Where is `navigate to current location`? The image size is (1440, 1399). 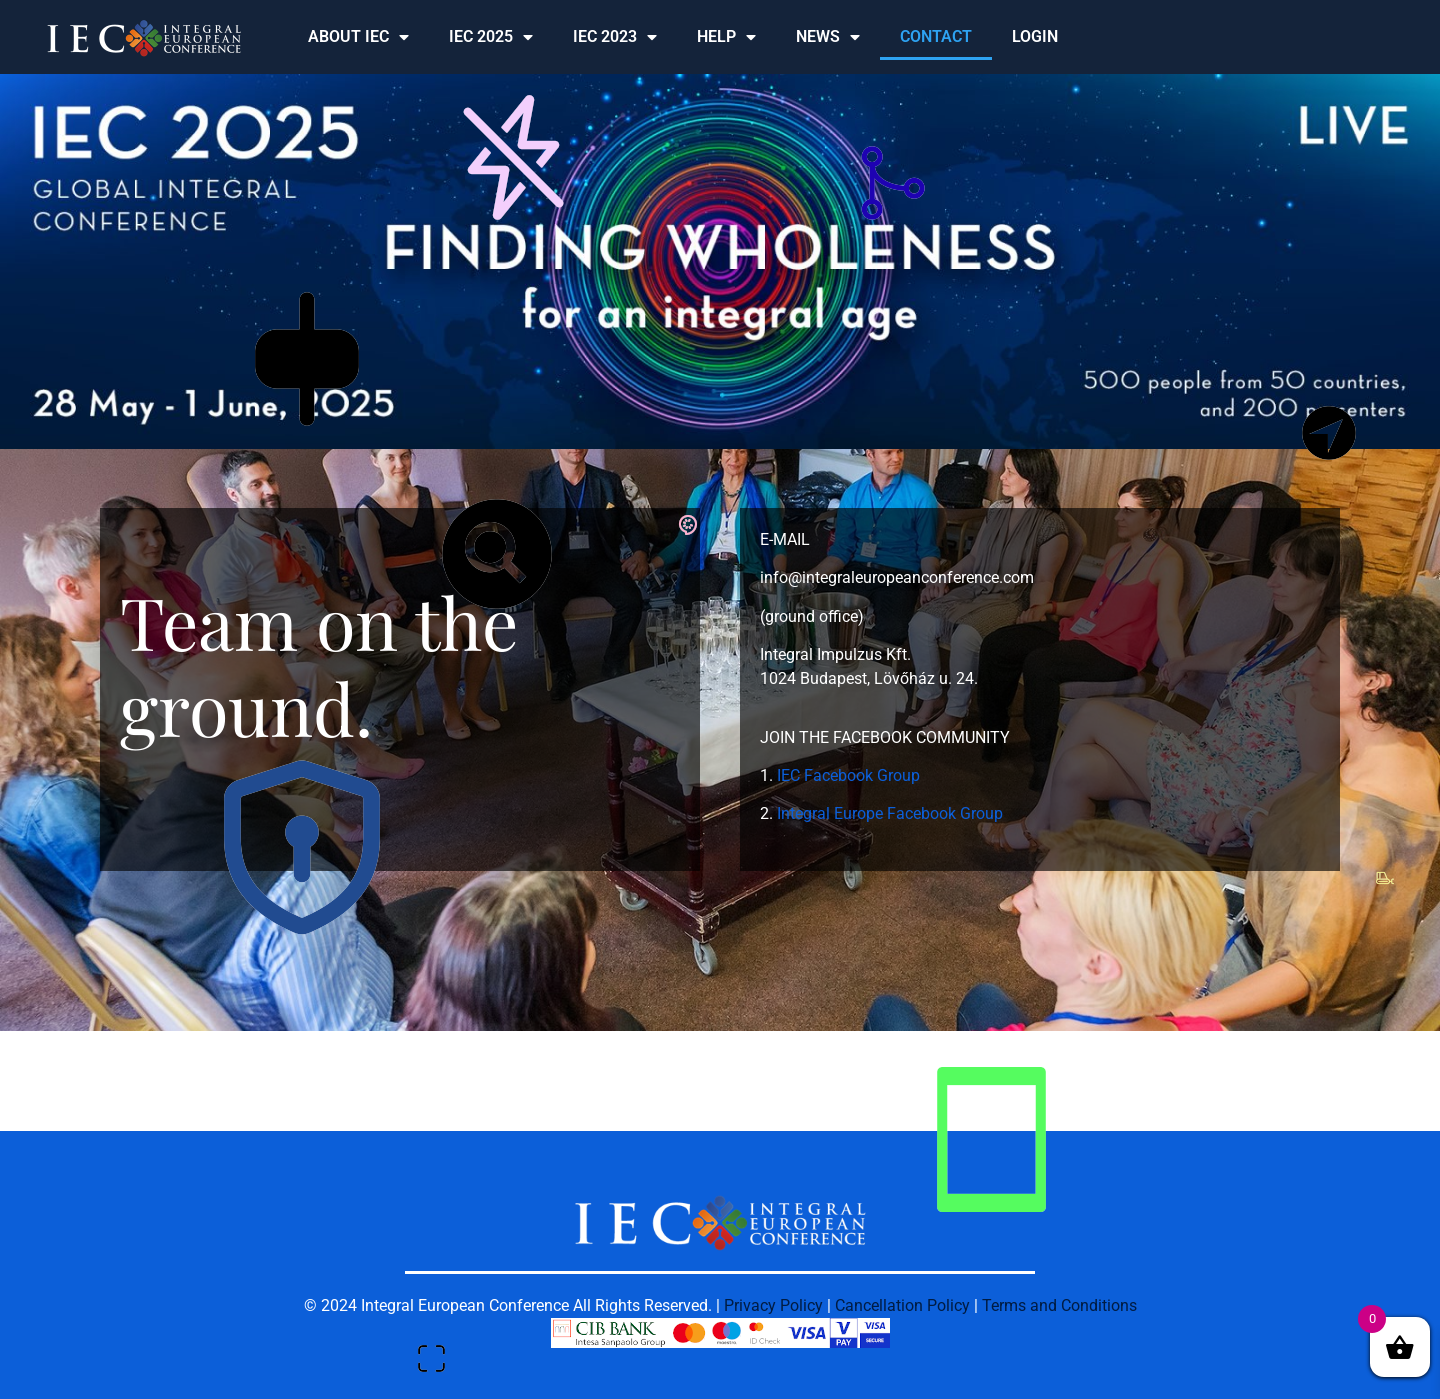
navigate to current location is located at coordinates (1329, 433).